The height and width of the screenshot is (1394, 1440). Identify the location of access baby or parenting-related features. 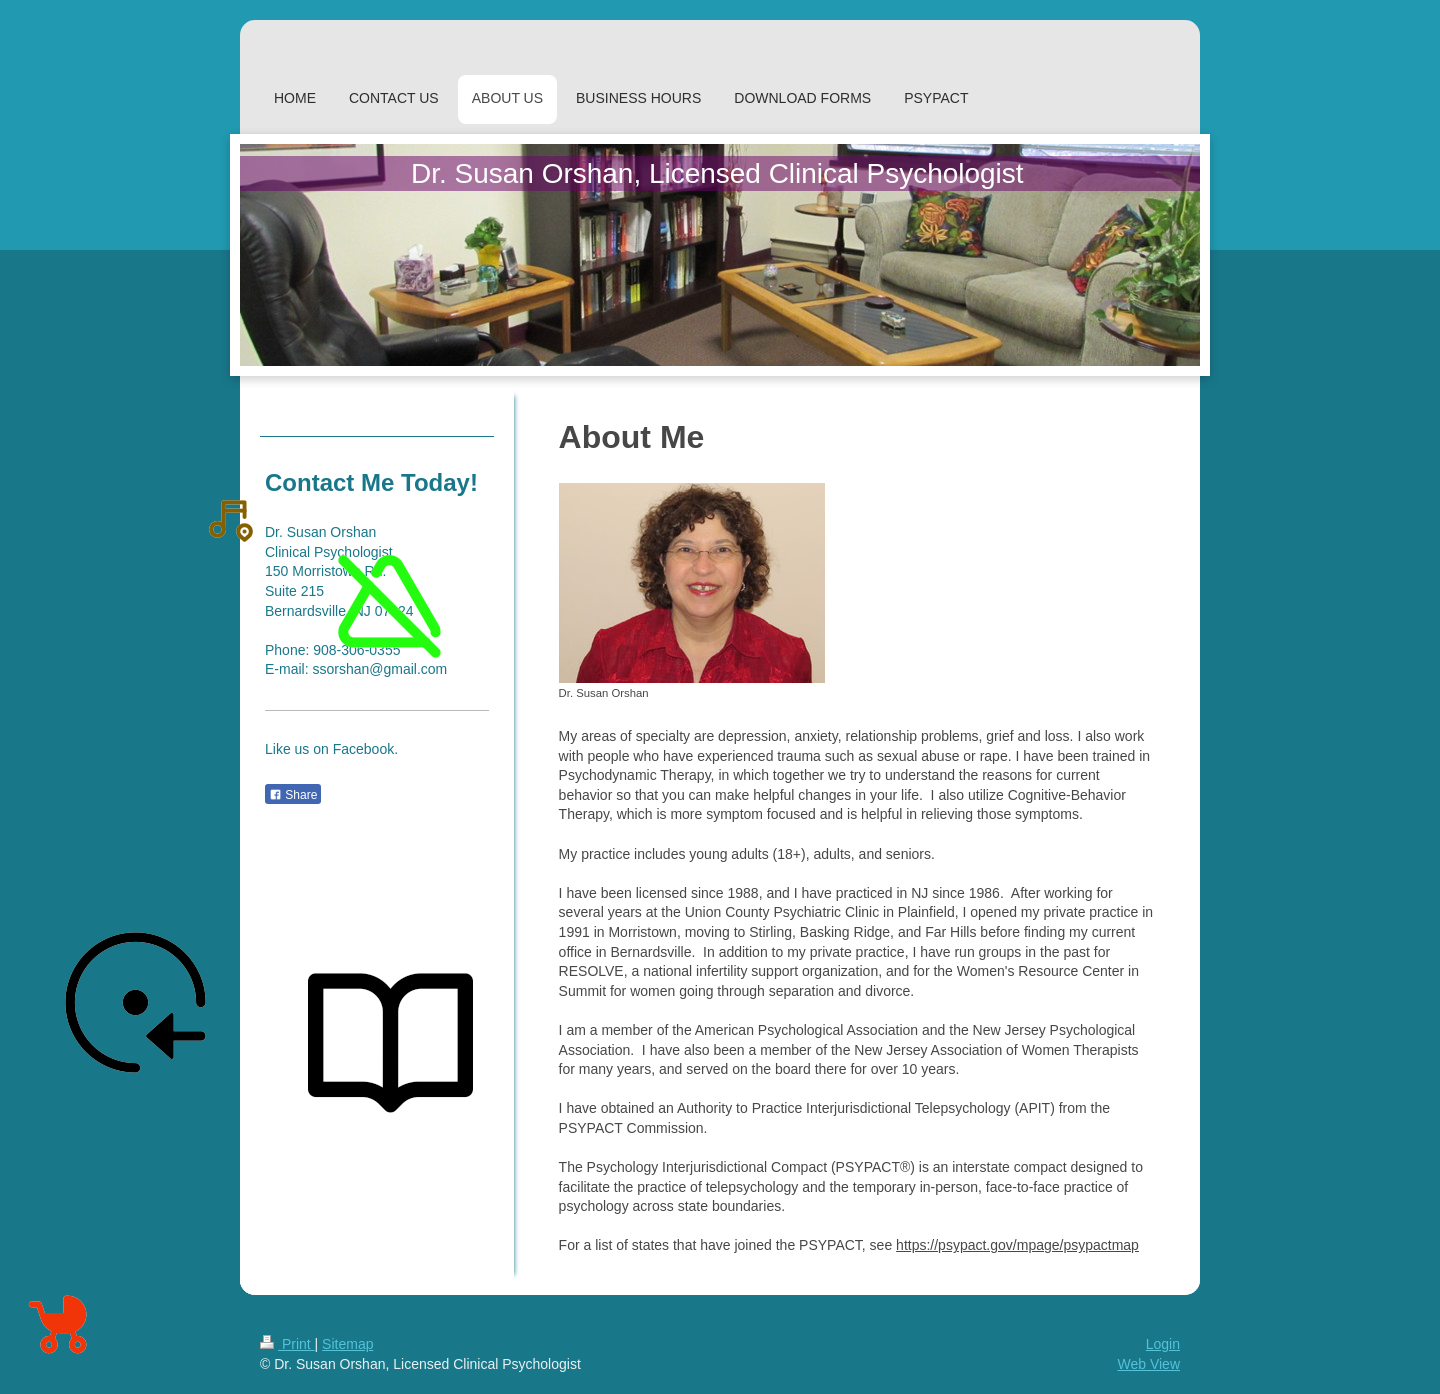
(60, 1324).